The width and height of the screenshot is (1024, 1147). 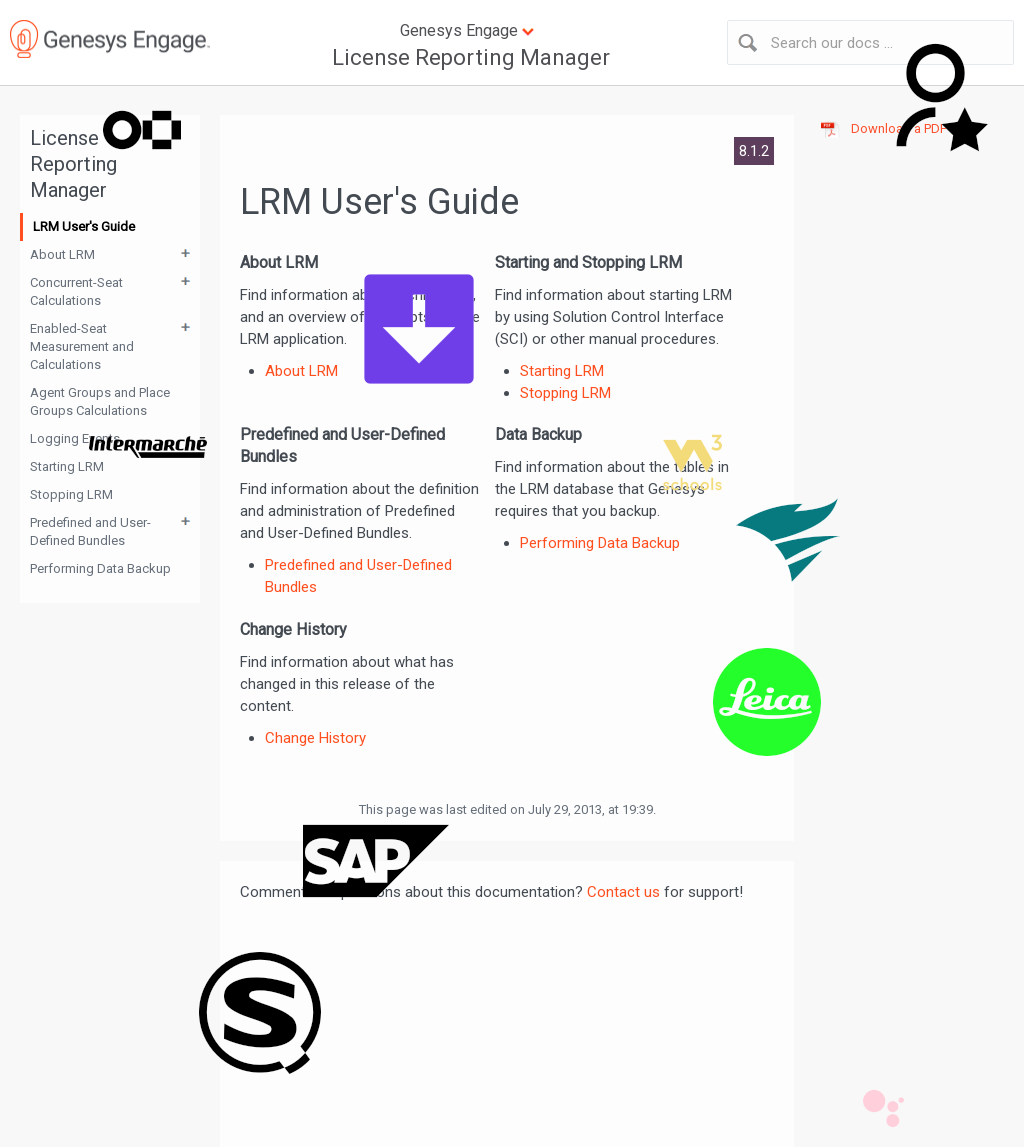 I want to click on download file or content, so click(x=419, y=329).